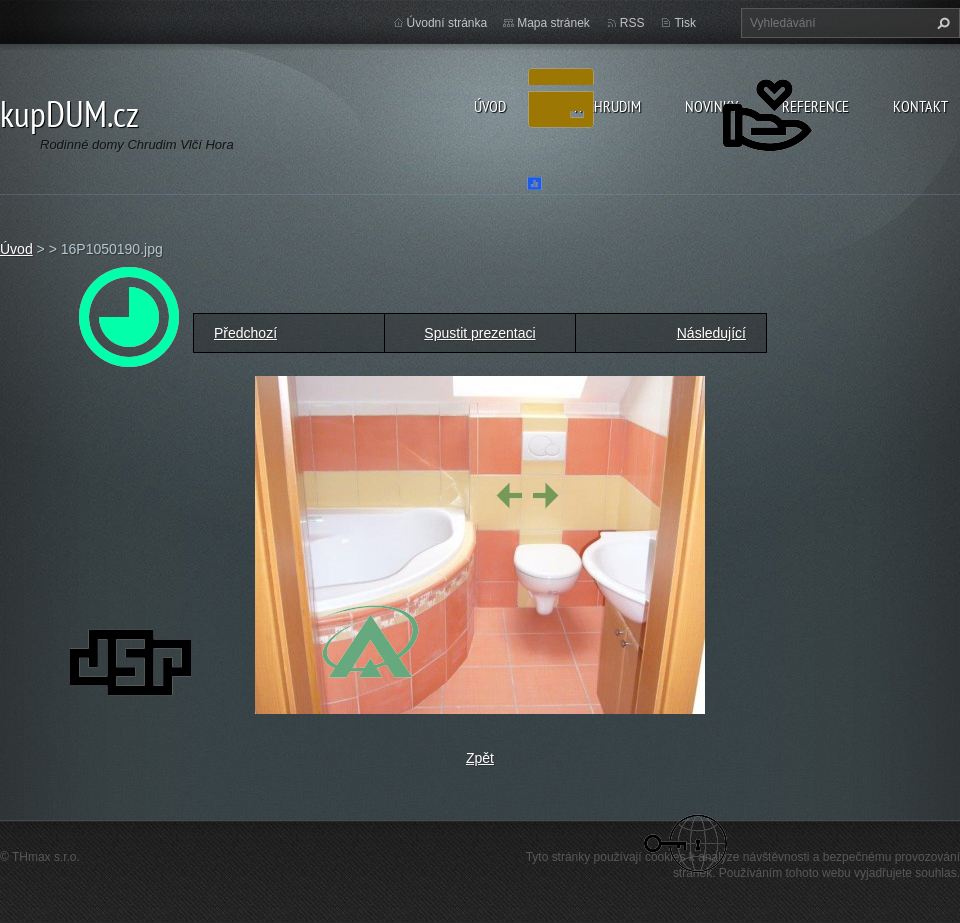 The image size is (960, 923). Describe the element at coordinates (561, 98) in the screenshot. I see `access payment methods` at that location.